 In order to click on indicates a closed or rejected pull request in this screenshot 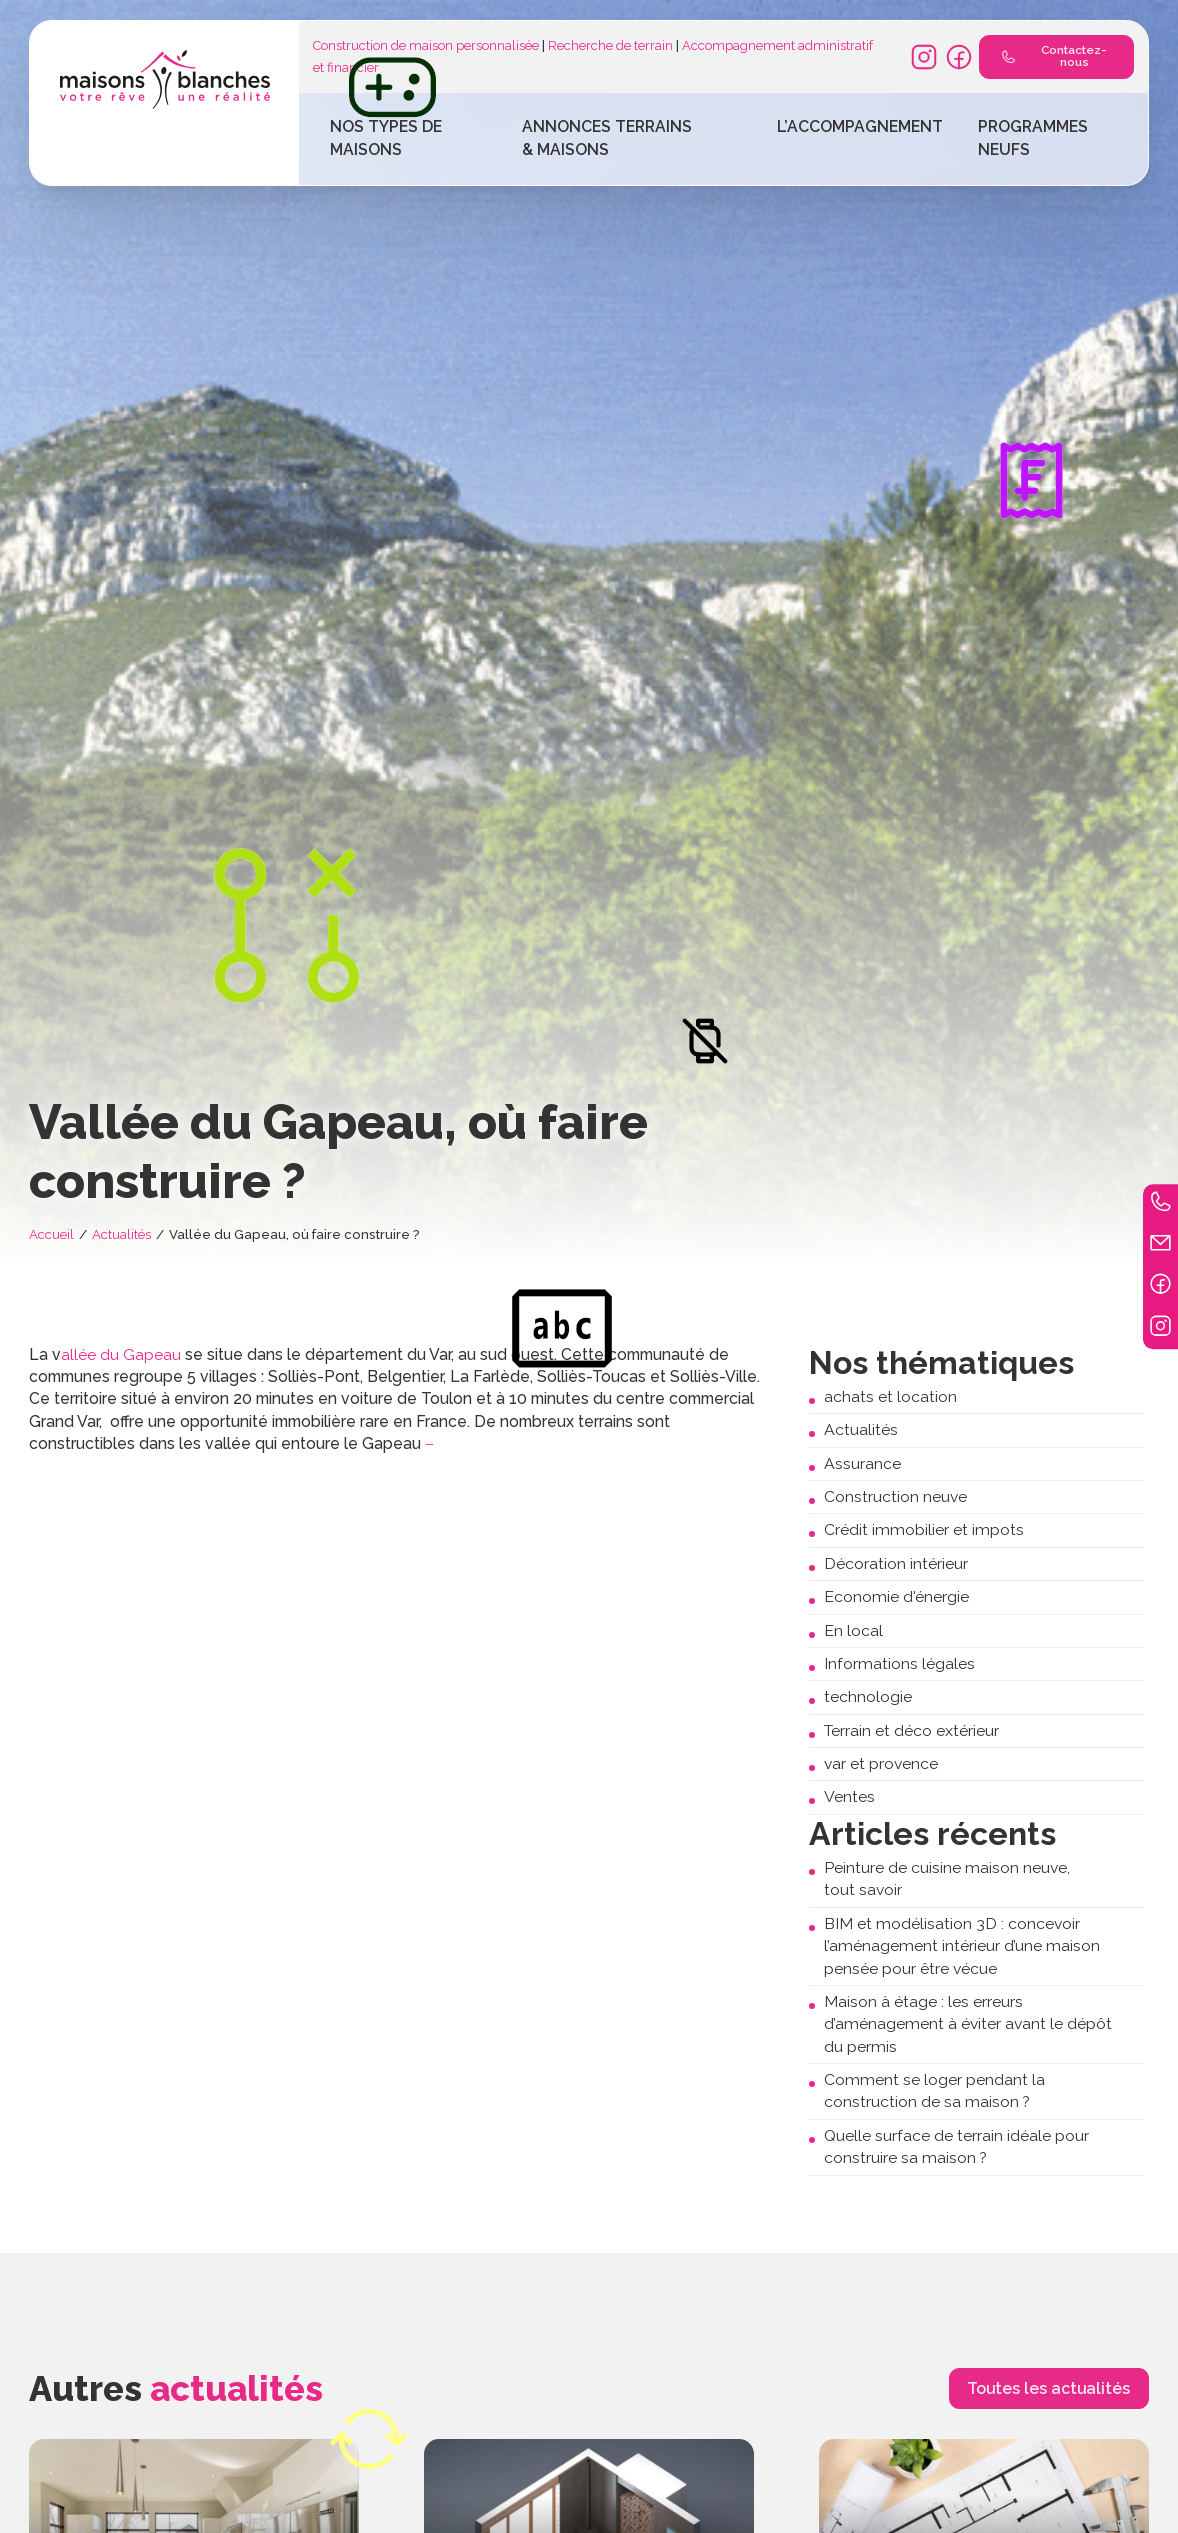, I will do `click(286, 920)`.